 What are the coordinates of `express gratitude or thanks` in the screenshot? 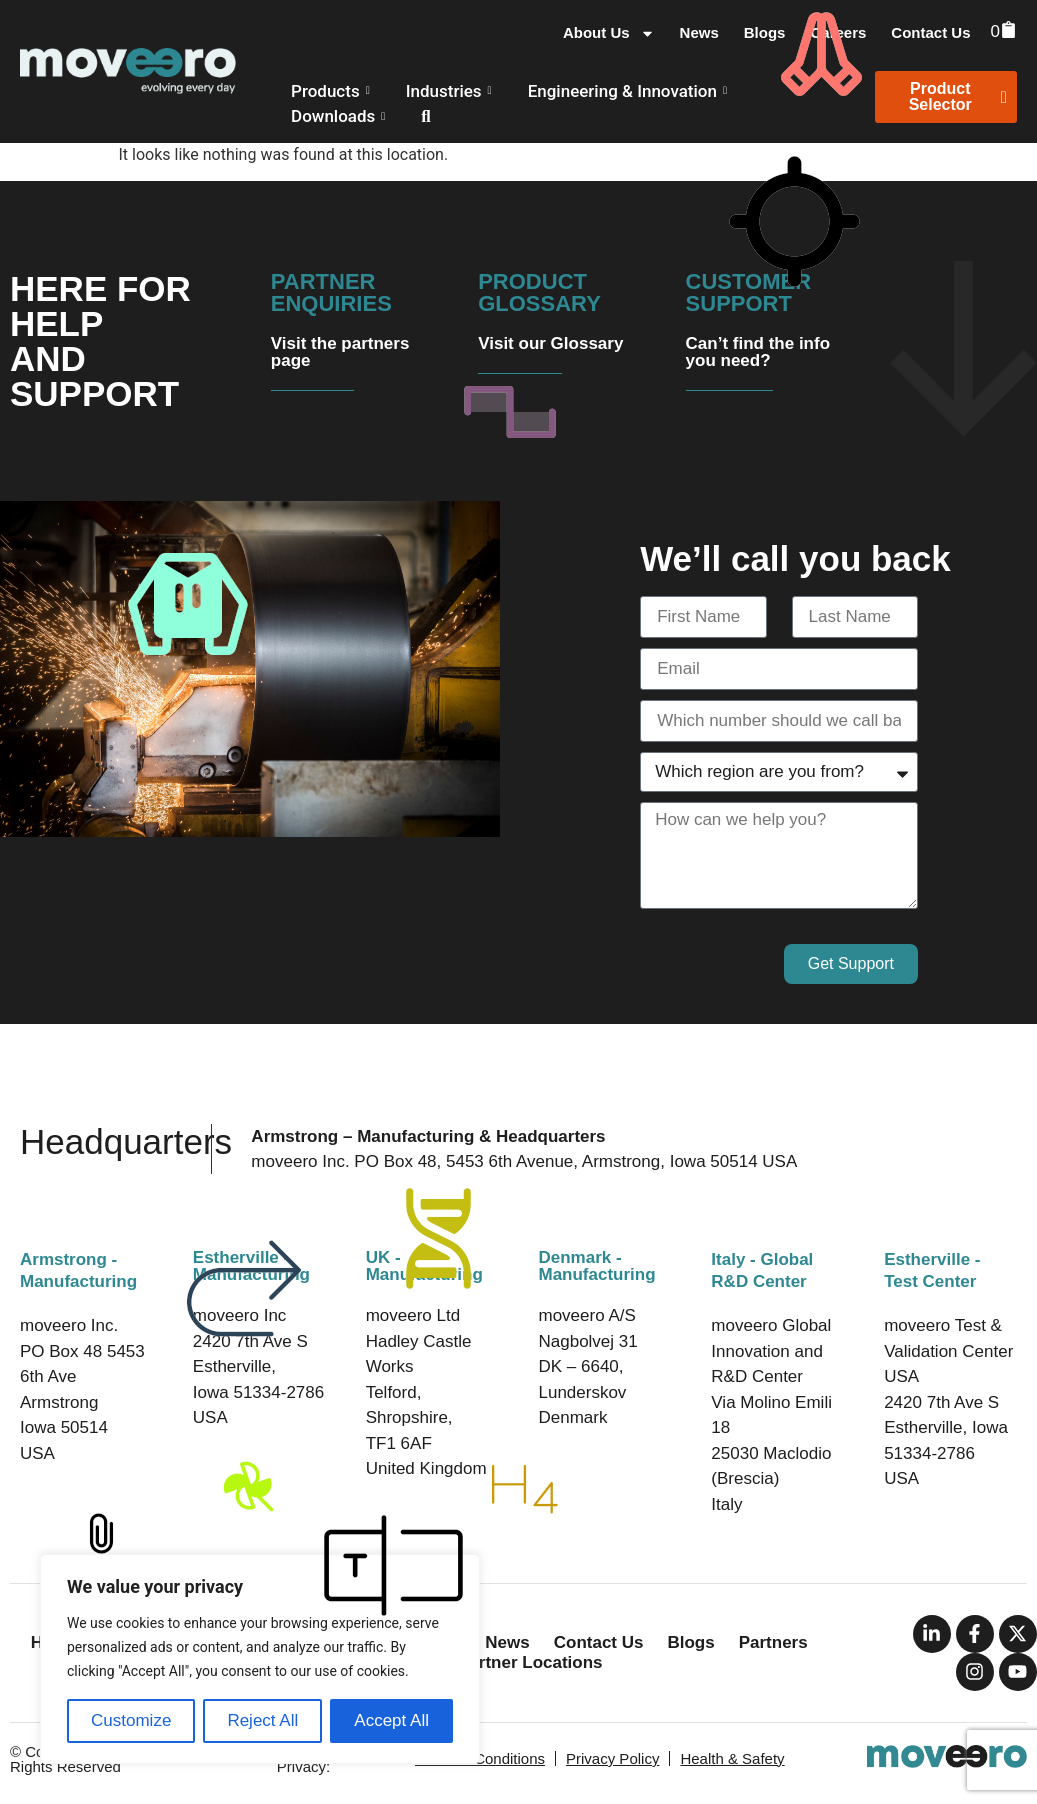 It's located at (821, 55).